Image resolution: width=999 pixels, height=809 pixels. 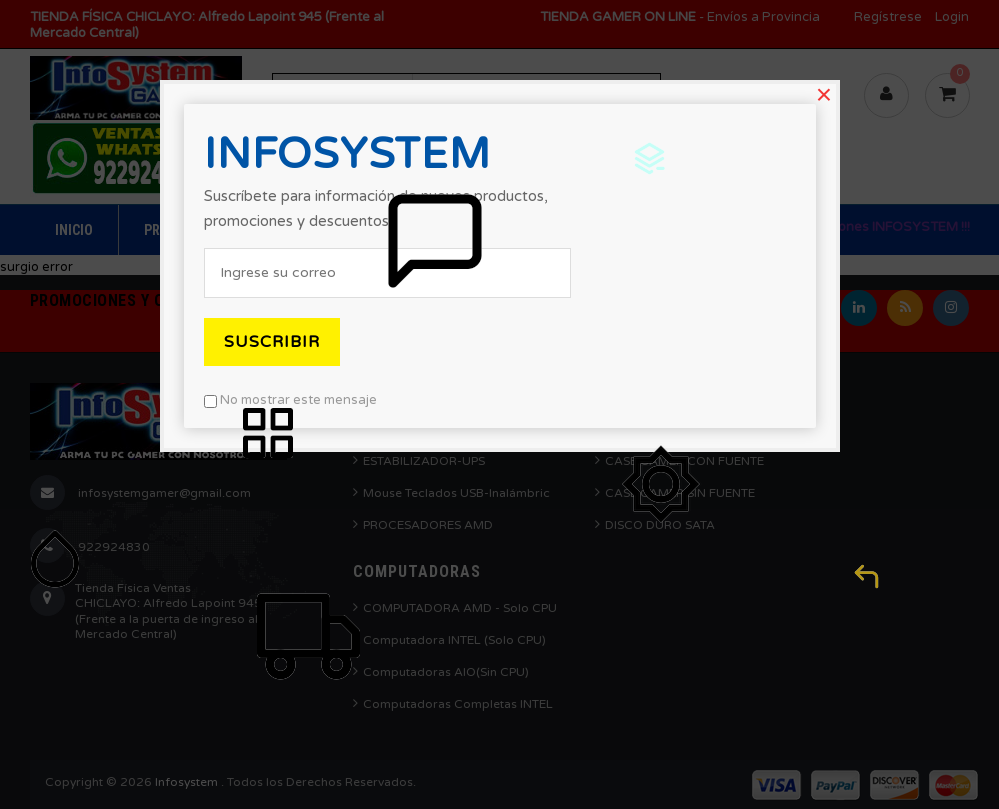 I want to click on adjust humidity or water settings, so click(x=55, y=558).